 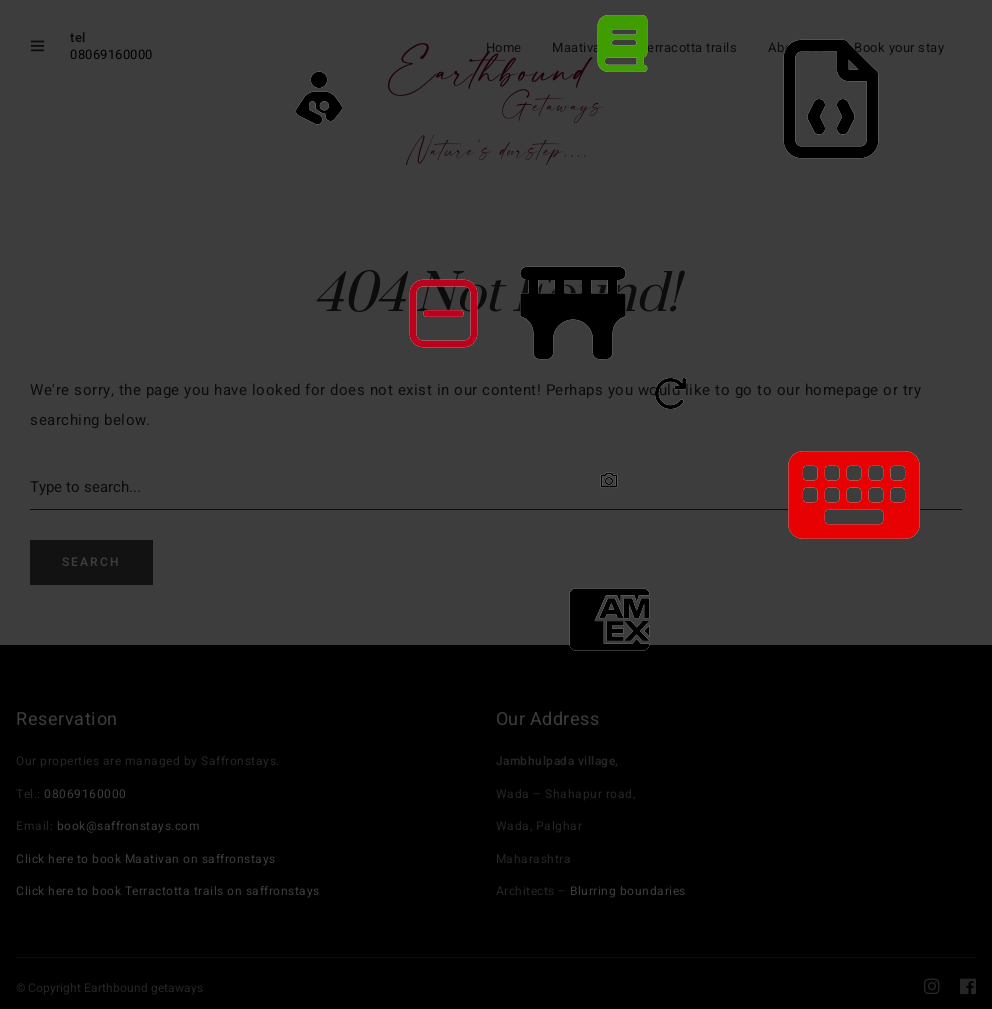 What do you see at coordinates (831, 99) in the screenshot?
I see `view source code file` at bounding box center [831, 99].